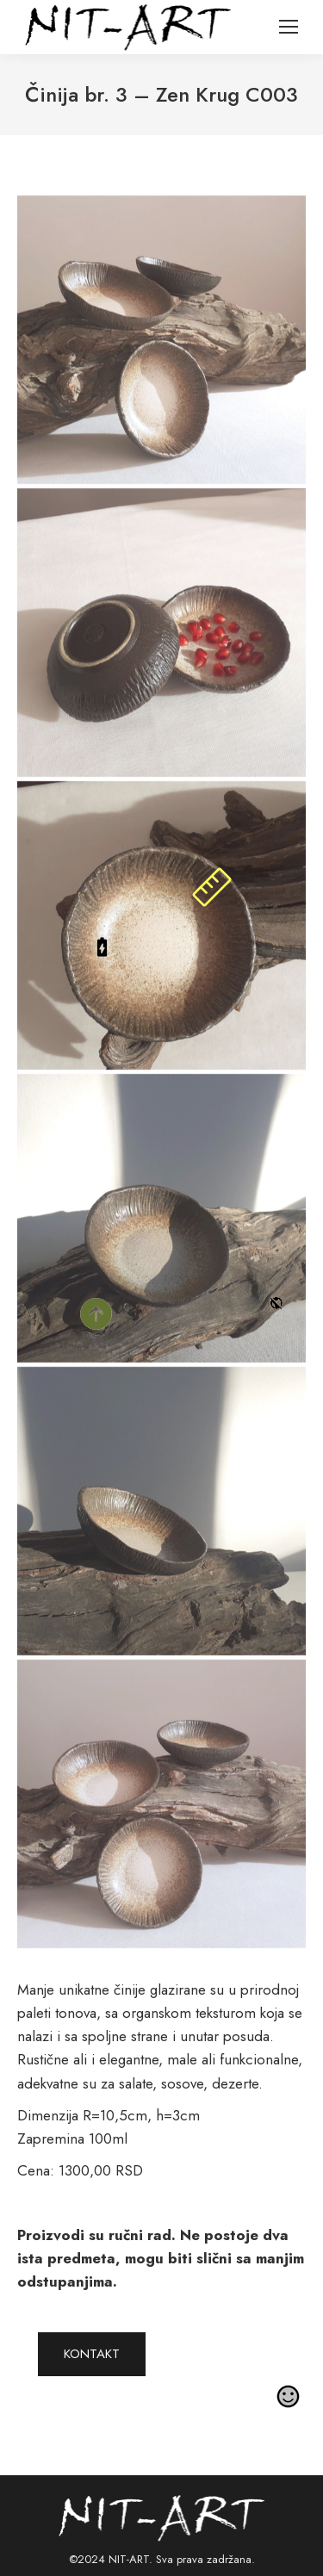 This screenshot has height=2576, width=323. I want to click on access measurement tools, so click(212, 887).